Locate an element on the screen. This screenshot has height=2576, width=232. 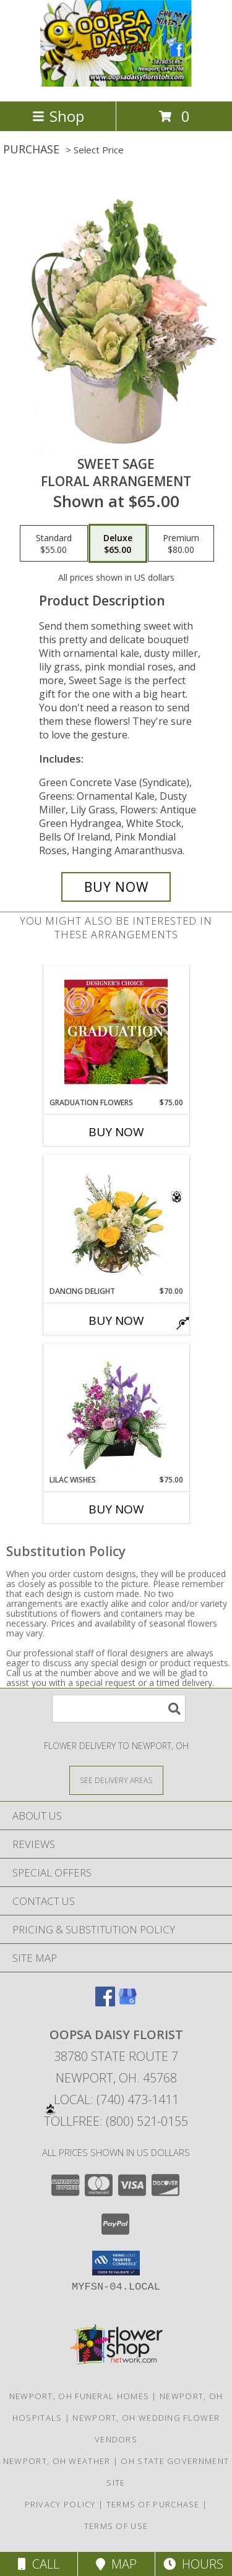
indicates spicy or hot food option is located at coordinates (50, 2109).